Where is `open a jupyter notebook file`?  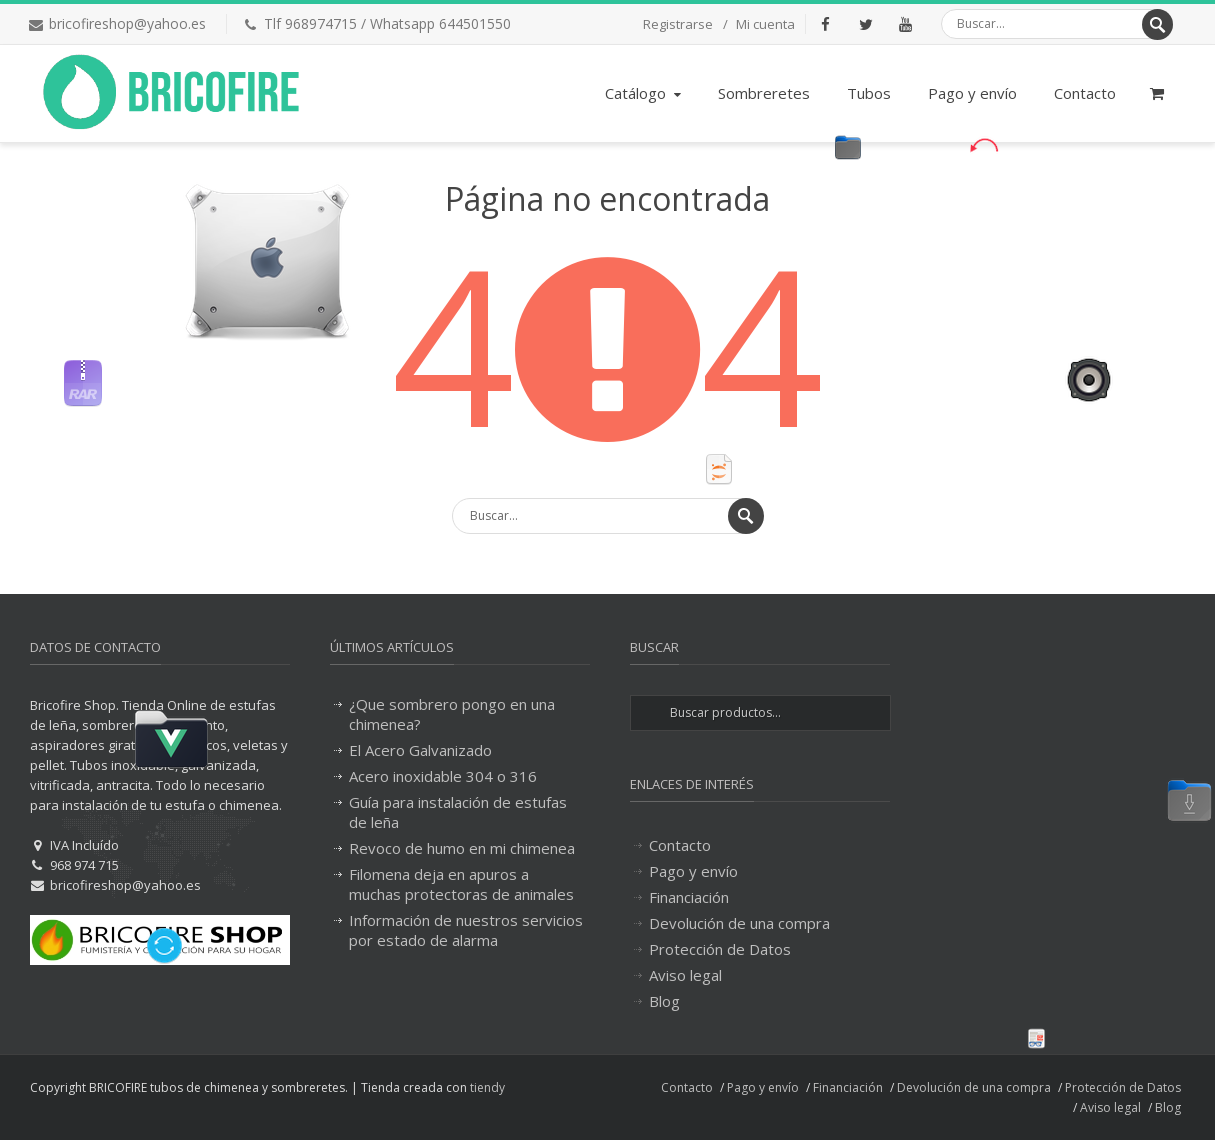
open a jupyter notebook file is located at coordinates (719, 469).